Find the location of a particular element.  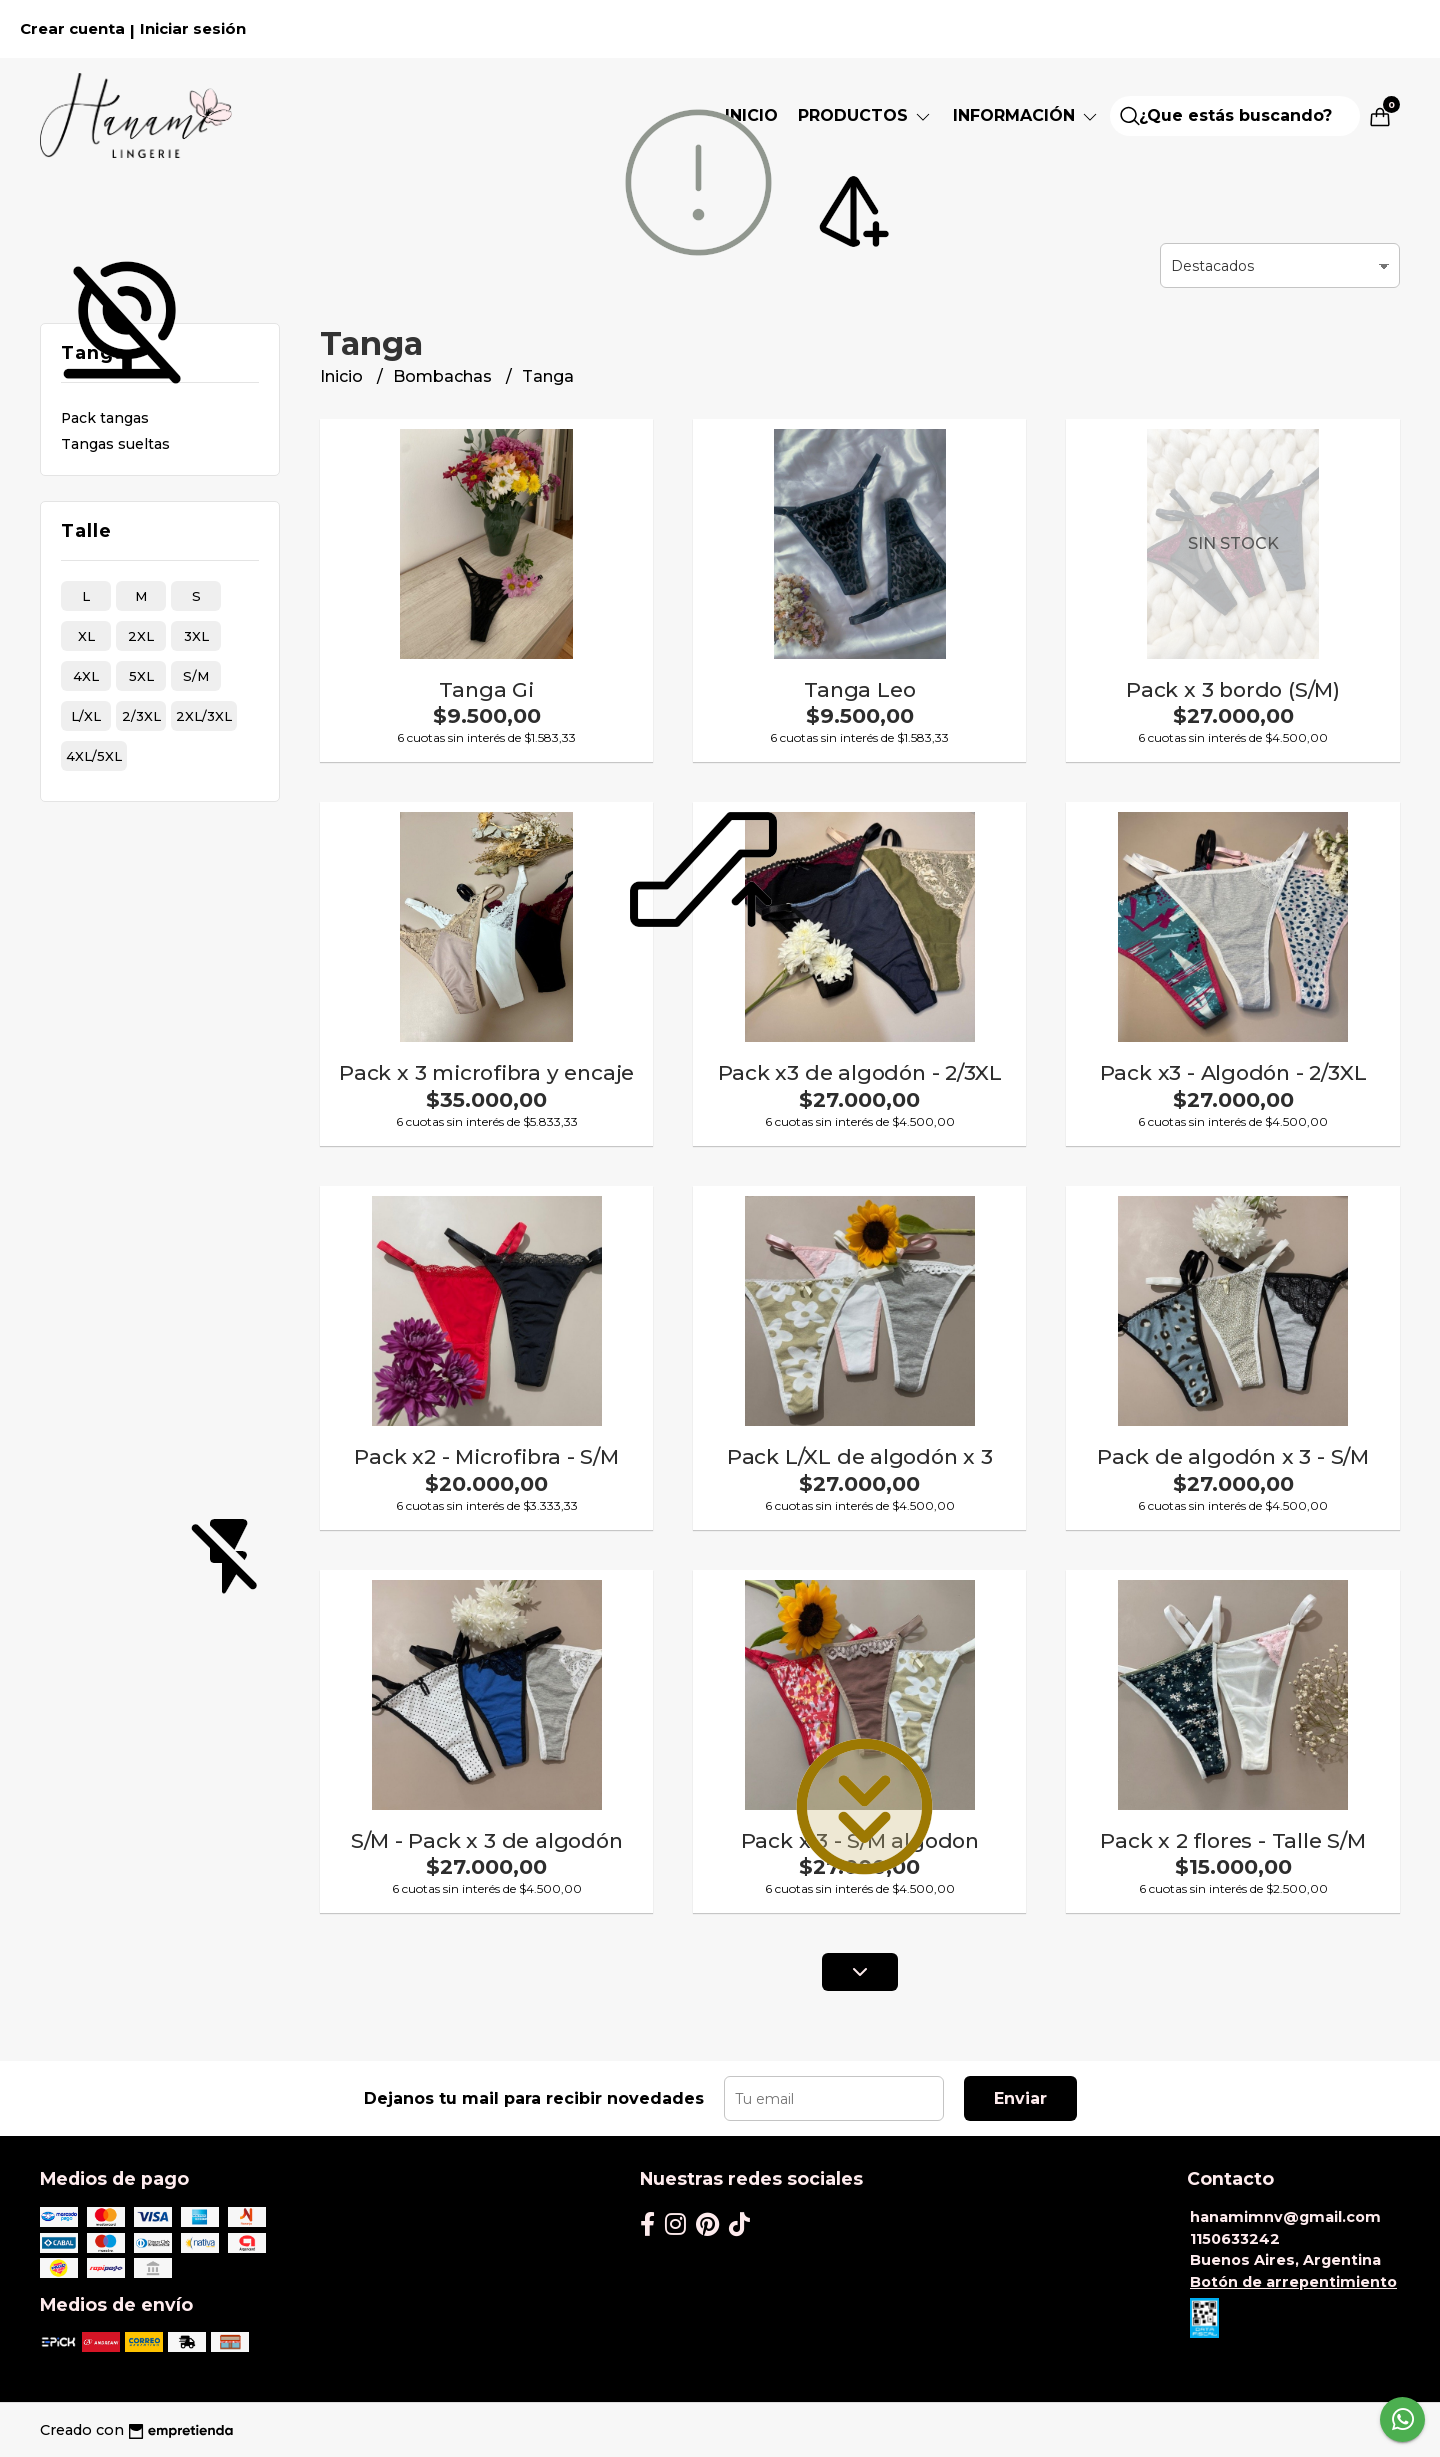

expand to show more content below is located at coordinates (864, 1806).